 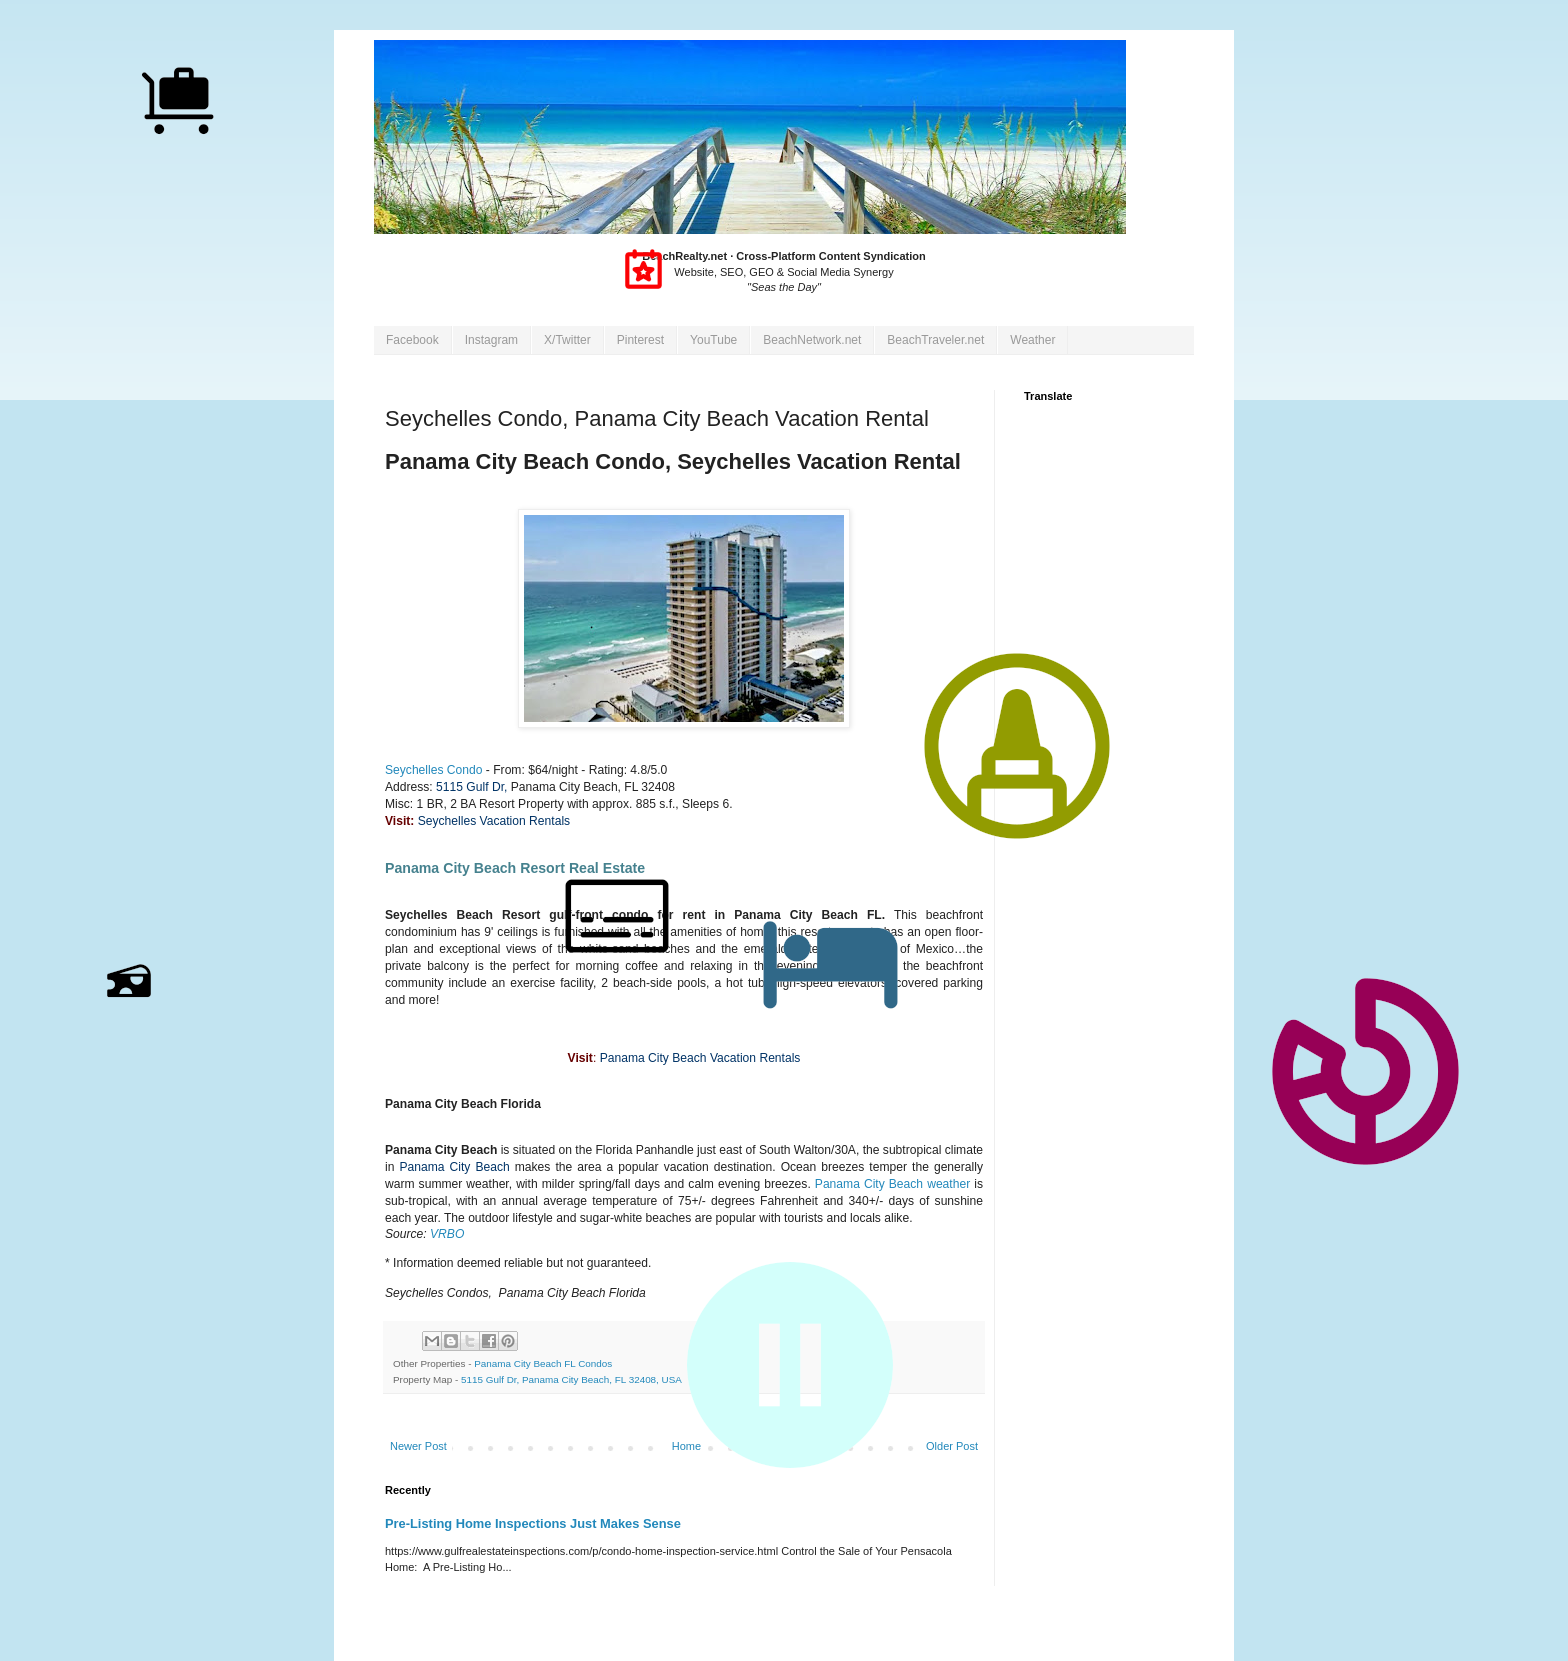 What do you see at coordinates (617, 916) in the screenshot?
I see `enable subtitles or closed captions` at bounding box center [617, 916].